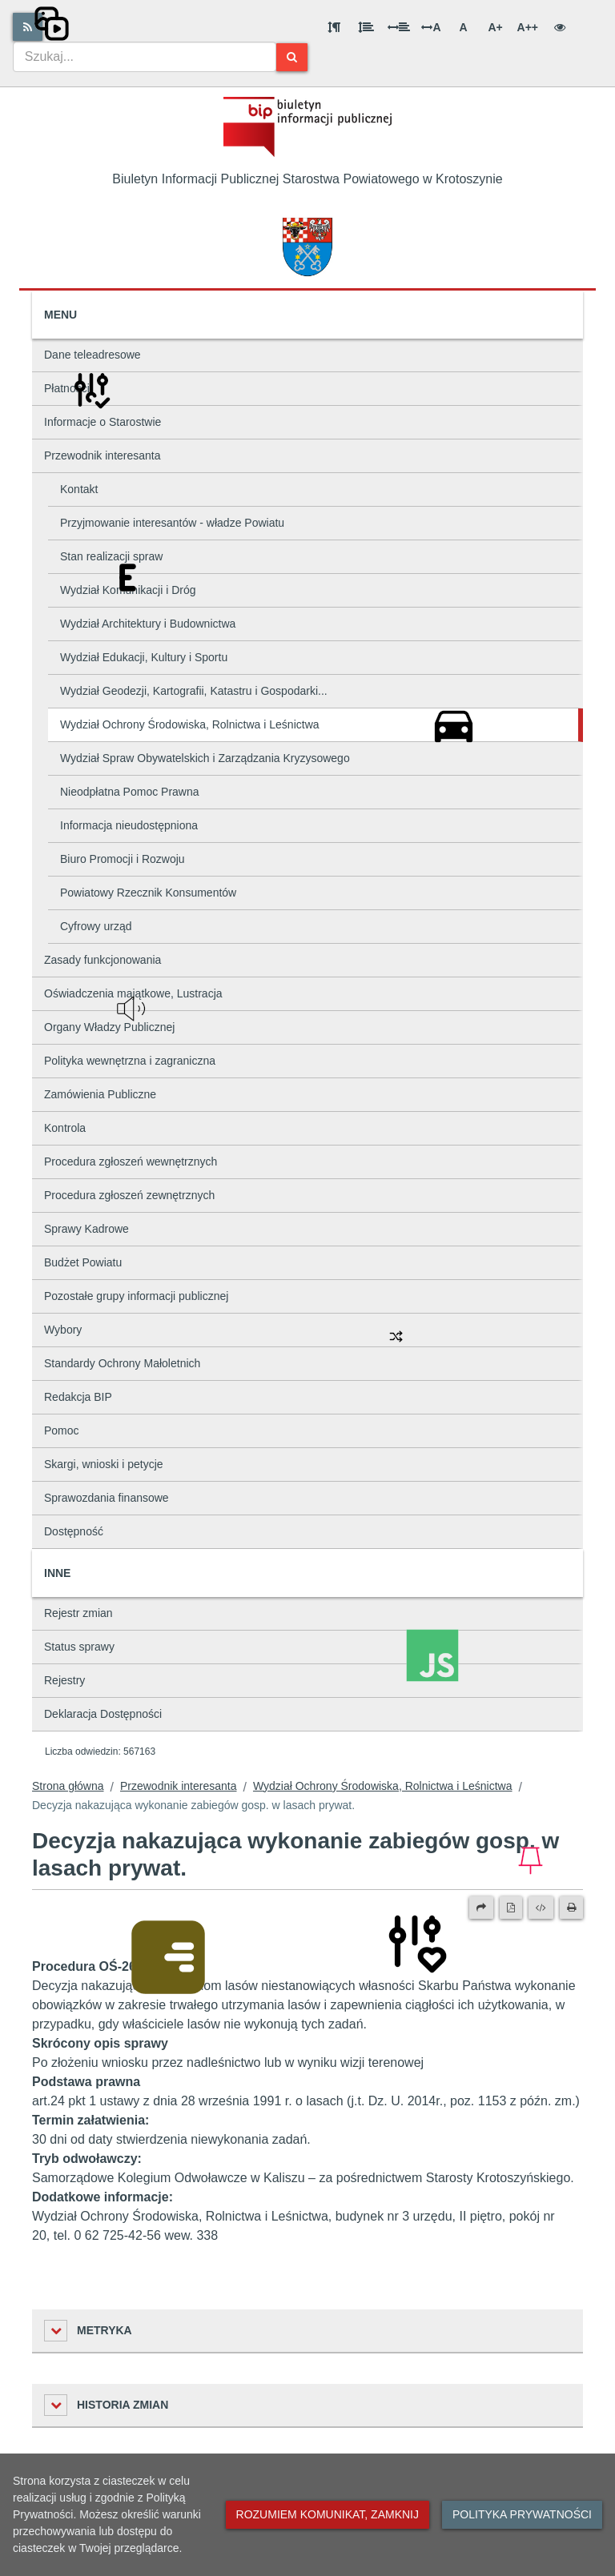 Image resolution: width=615 pixels, height=2576 pixels. Describe the element at coordinates (415, 1941) in the screenshot. I see `customize favorite or liked item settings` at that location.